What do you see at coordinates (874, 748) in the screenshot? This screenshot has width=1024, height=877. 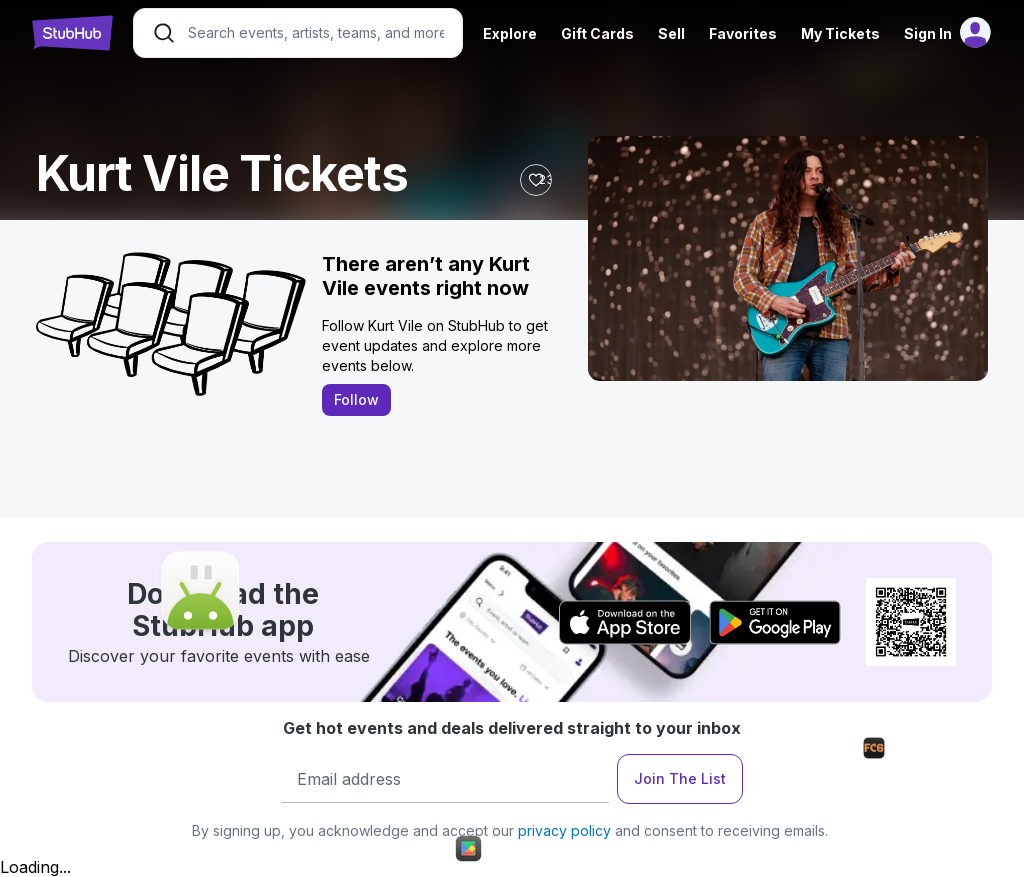 I see `launch Far Cry 6 game` at bounding box center [874, 748].